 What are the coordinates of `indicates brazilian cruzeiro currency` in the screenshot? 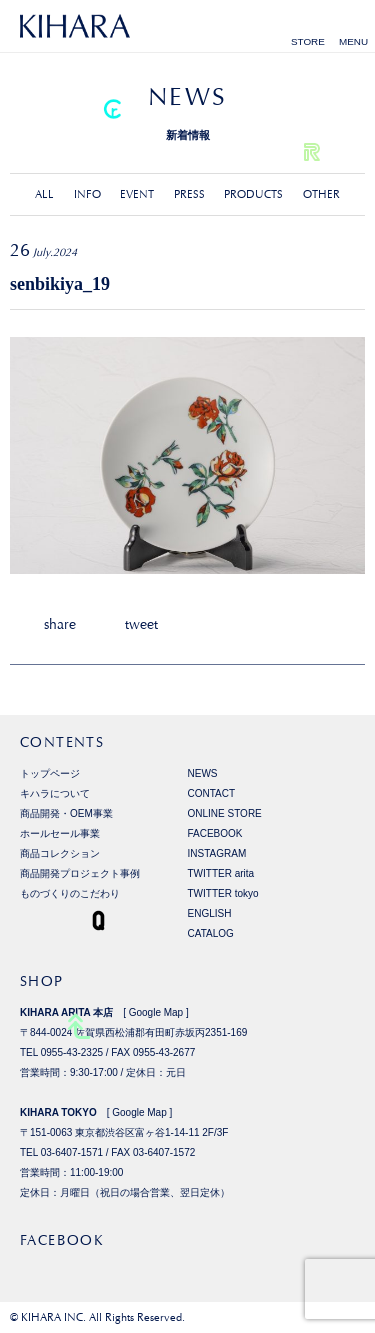 It's located at (113, 109).